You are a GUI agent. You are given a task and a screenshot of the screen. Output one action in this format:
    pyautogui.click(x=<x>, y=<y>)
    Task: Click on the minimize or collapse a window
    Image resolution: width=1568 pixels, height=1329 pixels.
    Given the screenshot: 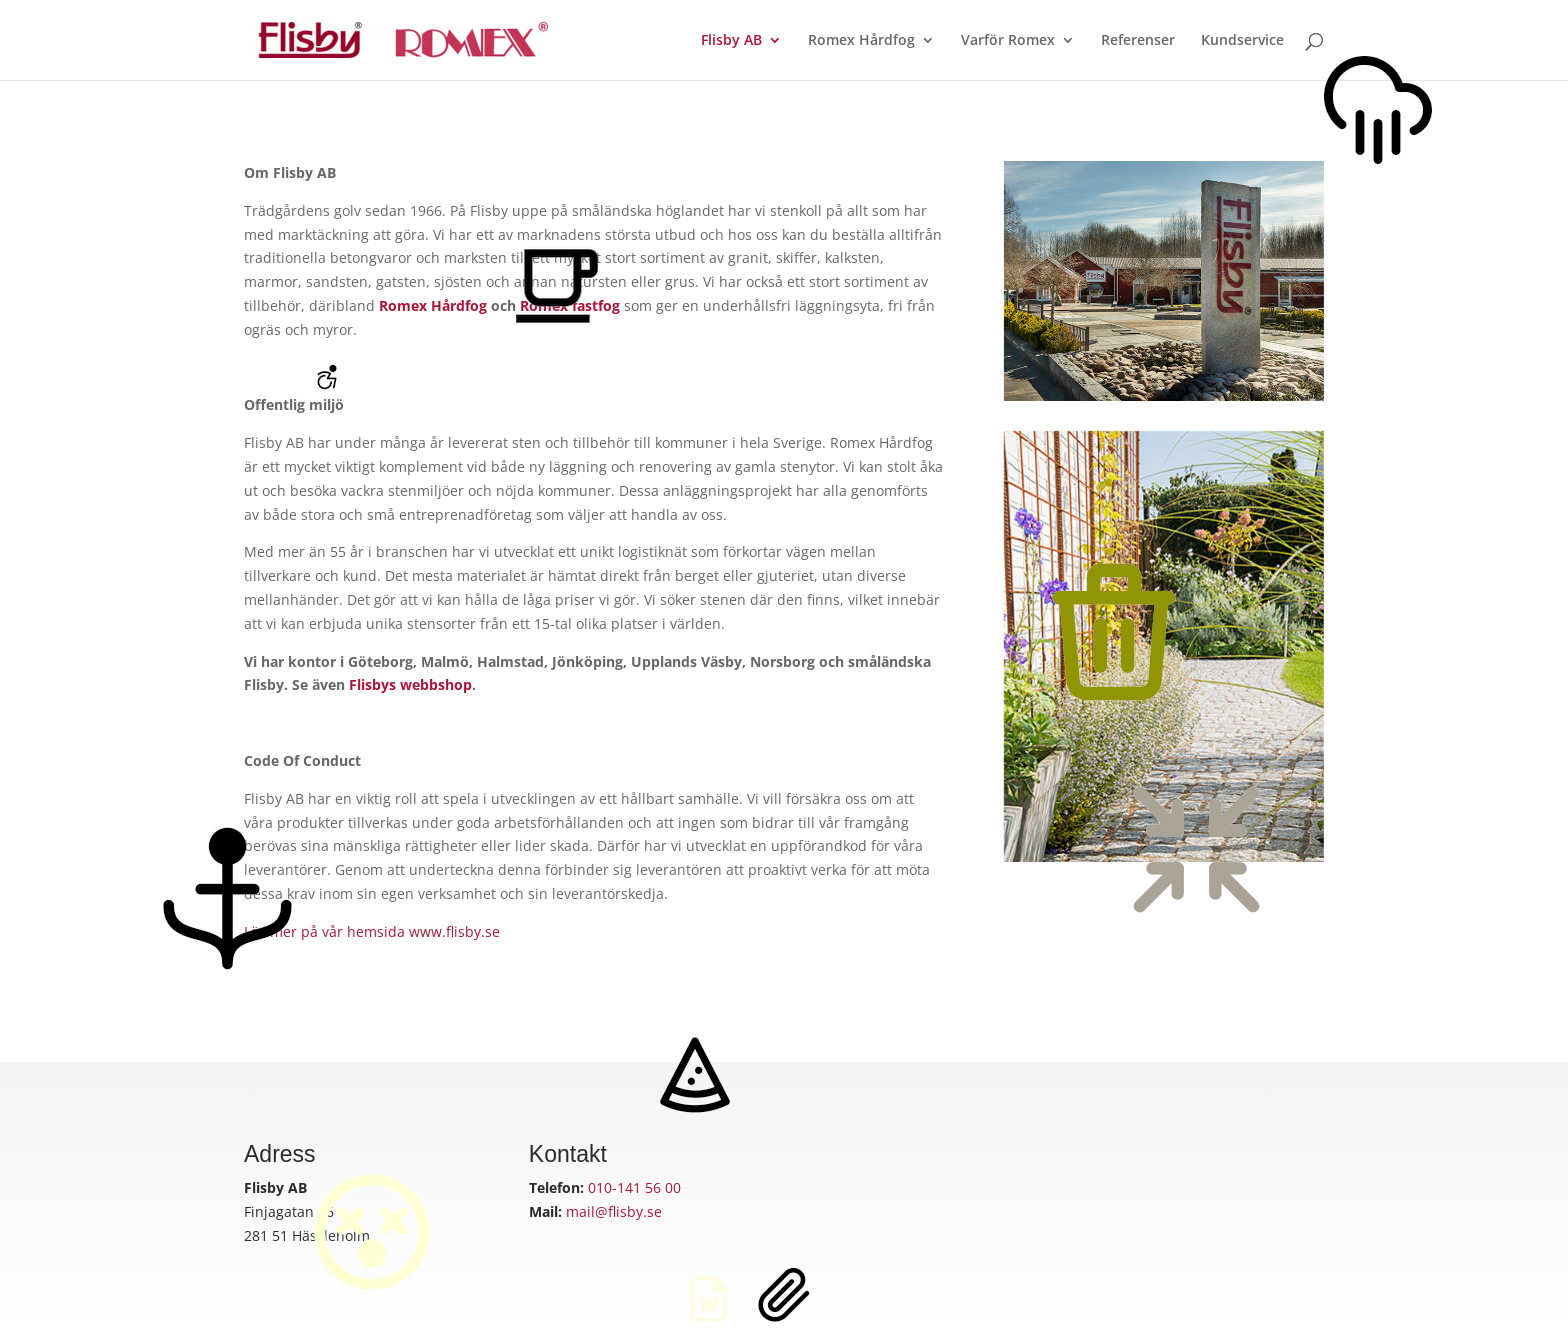 What is the action you would take?
    pyautogui.click(x=1196, y=849)
    